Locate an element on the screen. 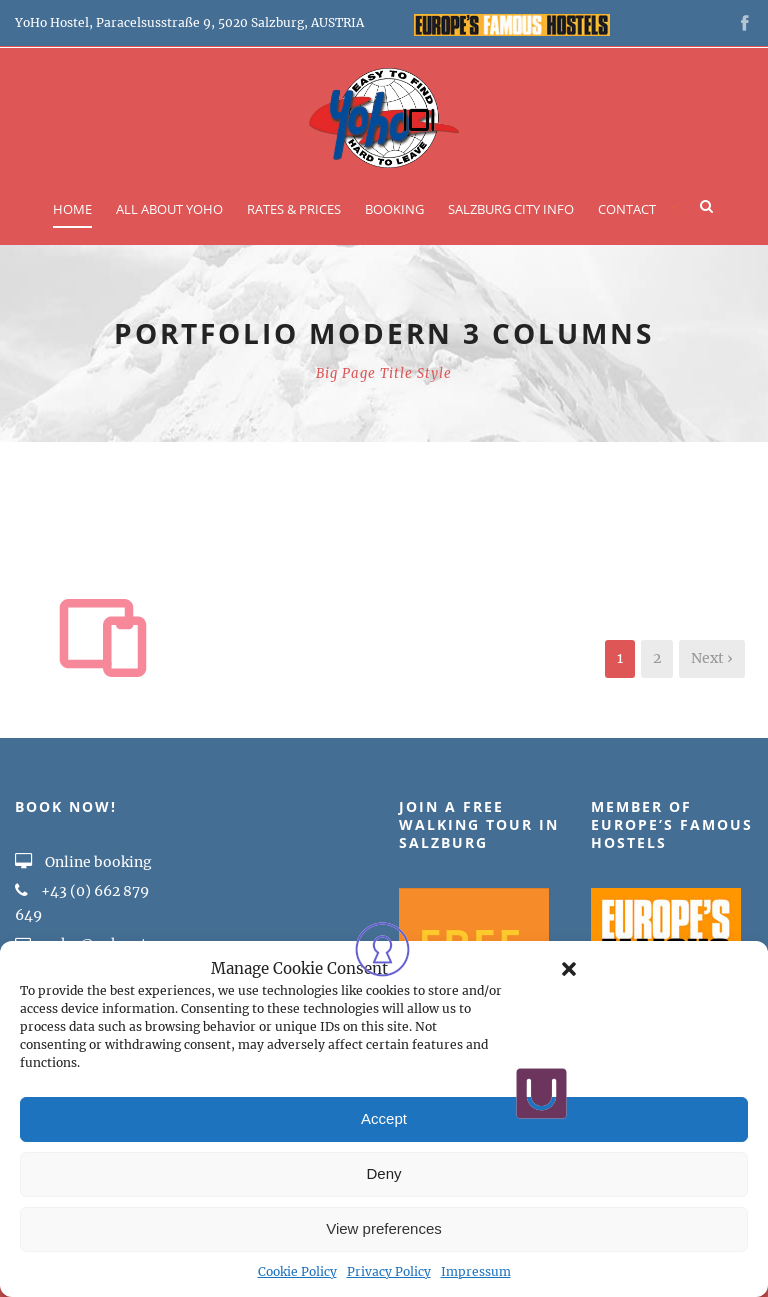 This screenshot has width=768, height=1297. perform a union operation on selected shapes is located at coordinates (541, 1093).